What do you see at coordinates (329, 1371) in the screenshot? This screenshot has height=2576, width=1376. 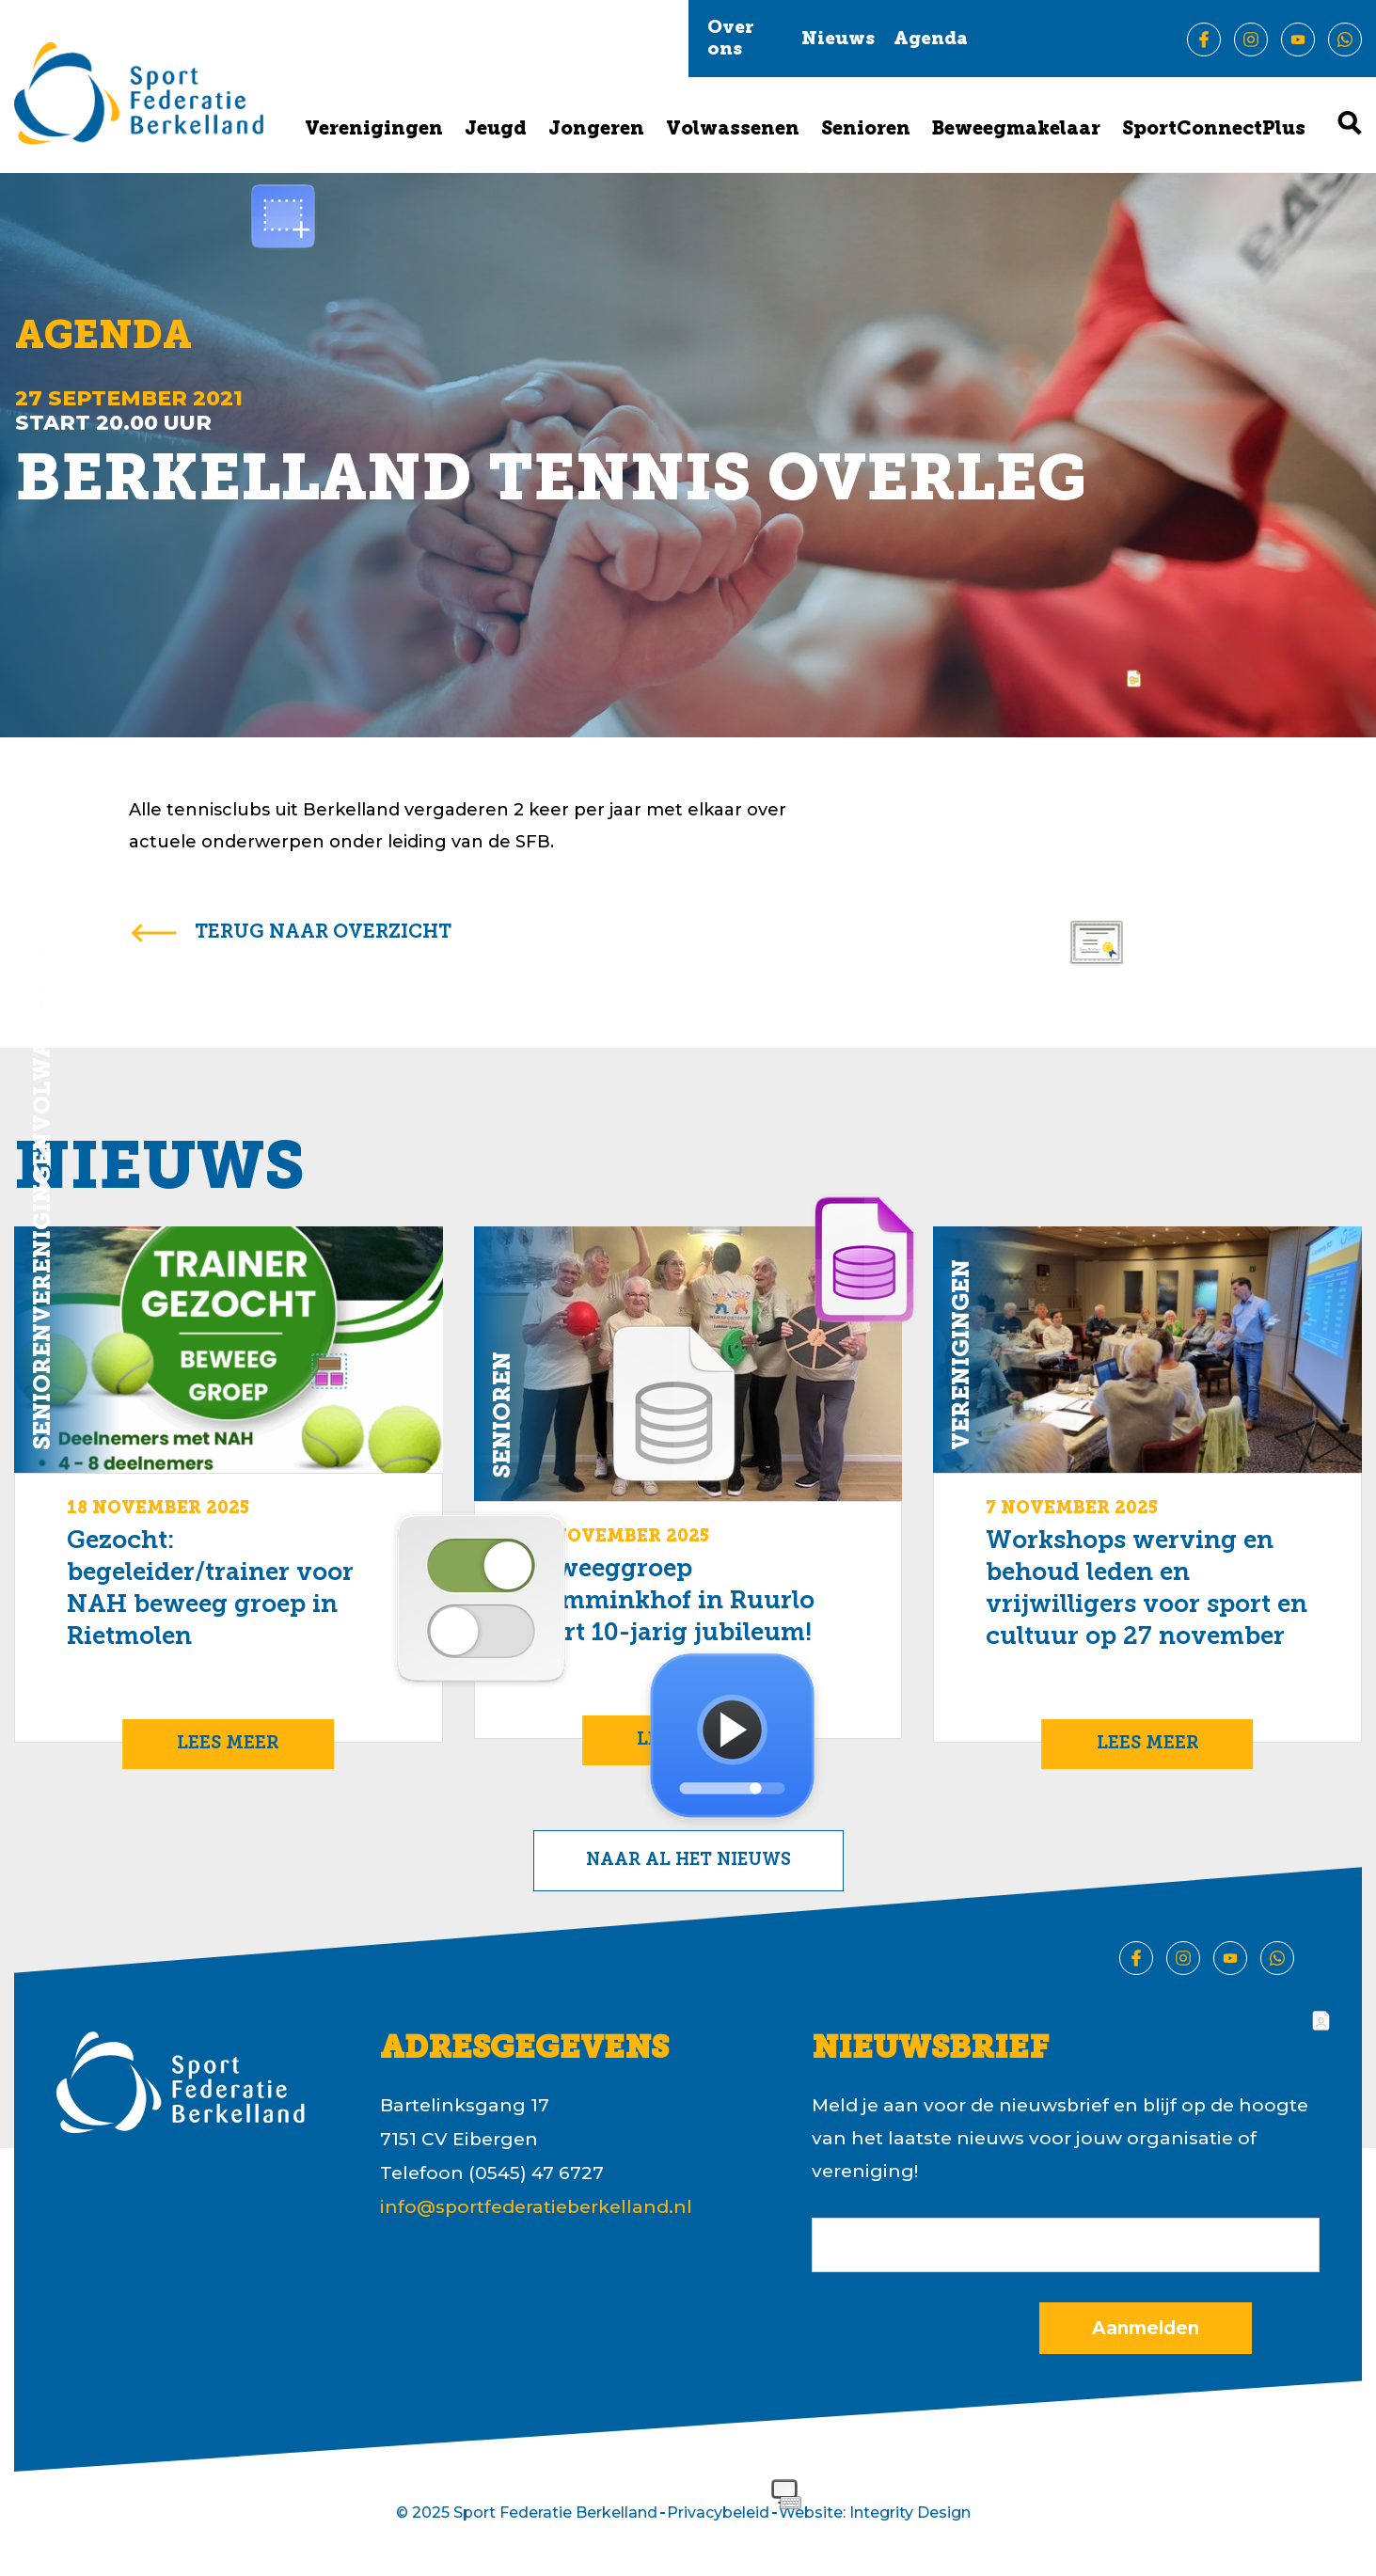 I see `select all items in the current view` at bounding box center [329, 1371].